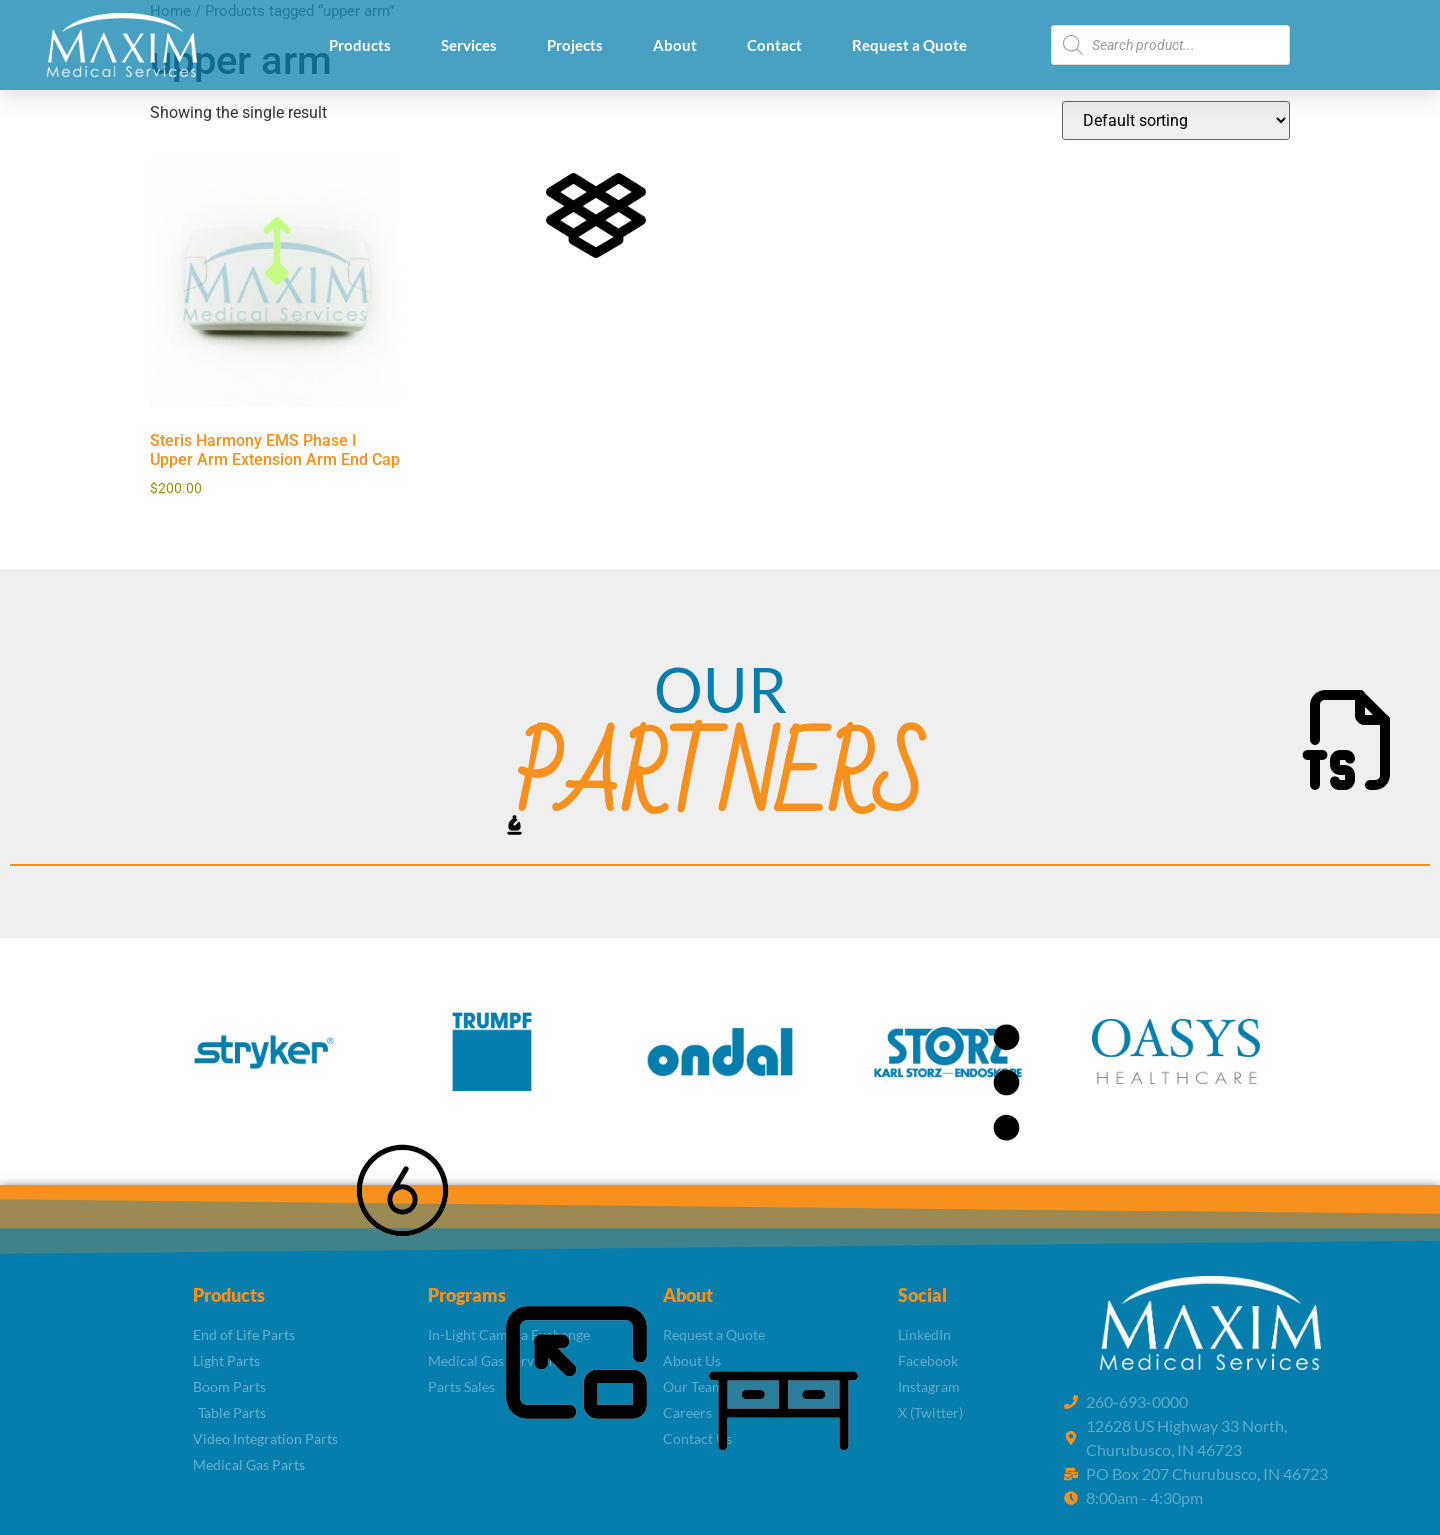 The image size is (1440, 1535). I want to click on play chess or access board games, so click(514, 825).